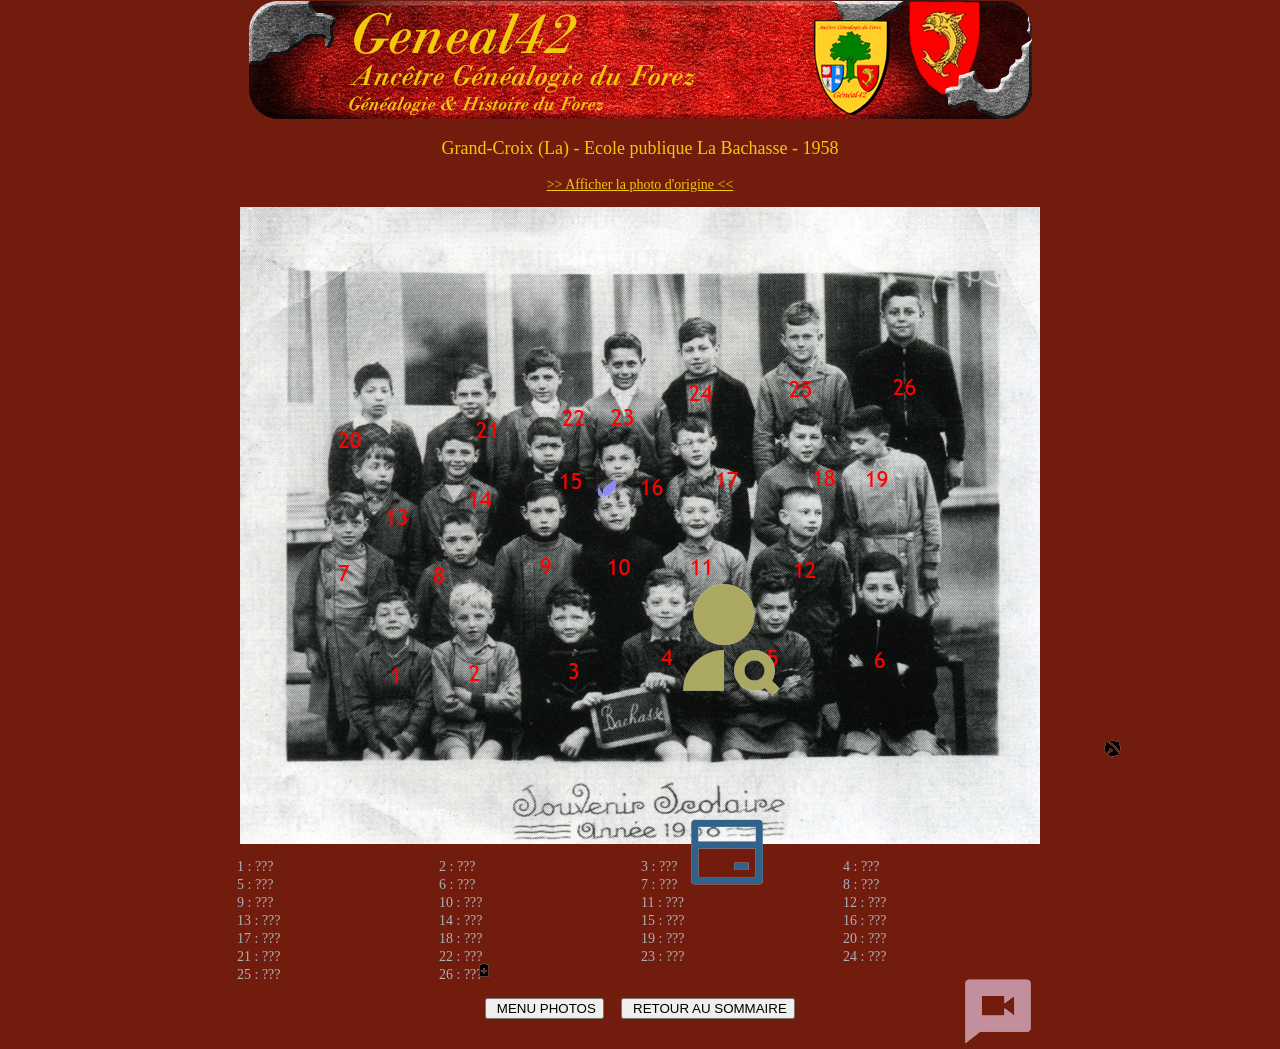 The height and width of the screenshot is (1049, 1280). I want to click on search for a user or contact, so click(724, 640).